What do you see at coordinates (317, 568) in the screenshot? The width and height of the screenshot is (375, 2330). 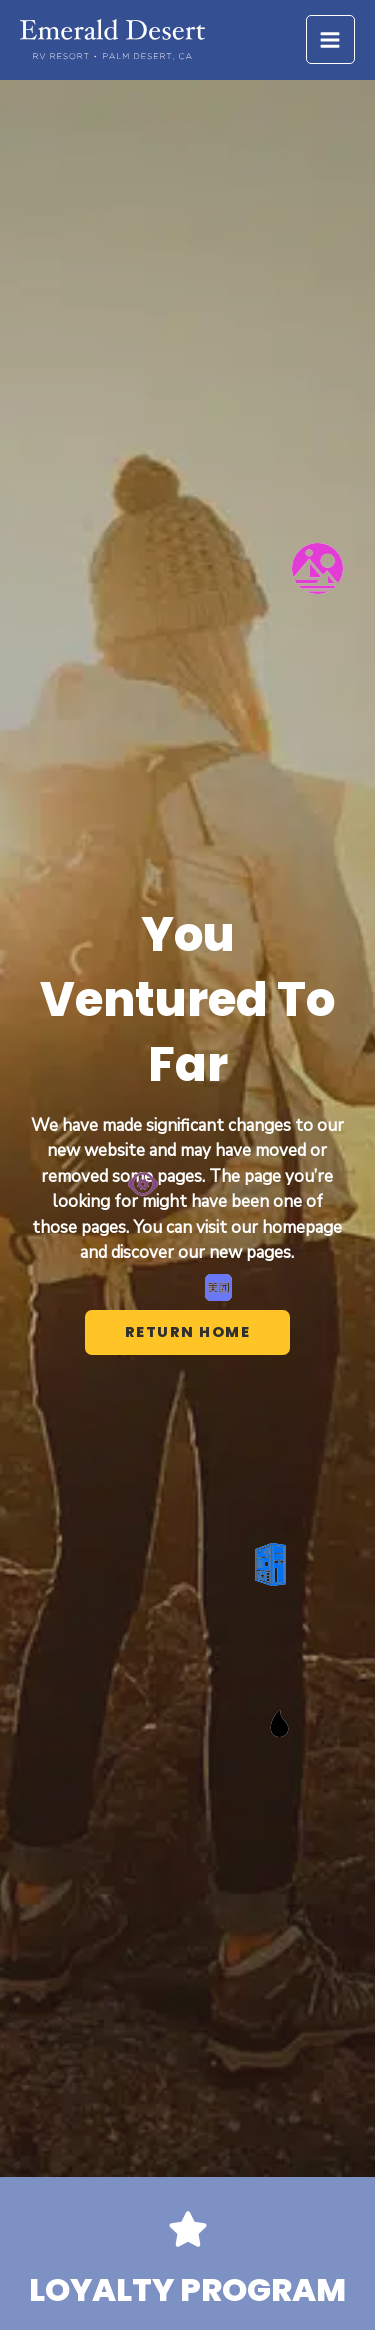 I see `open decentraland metaverse platform` at bounding box center [317, 568].